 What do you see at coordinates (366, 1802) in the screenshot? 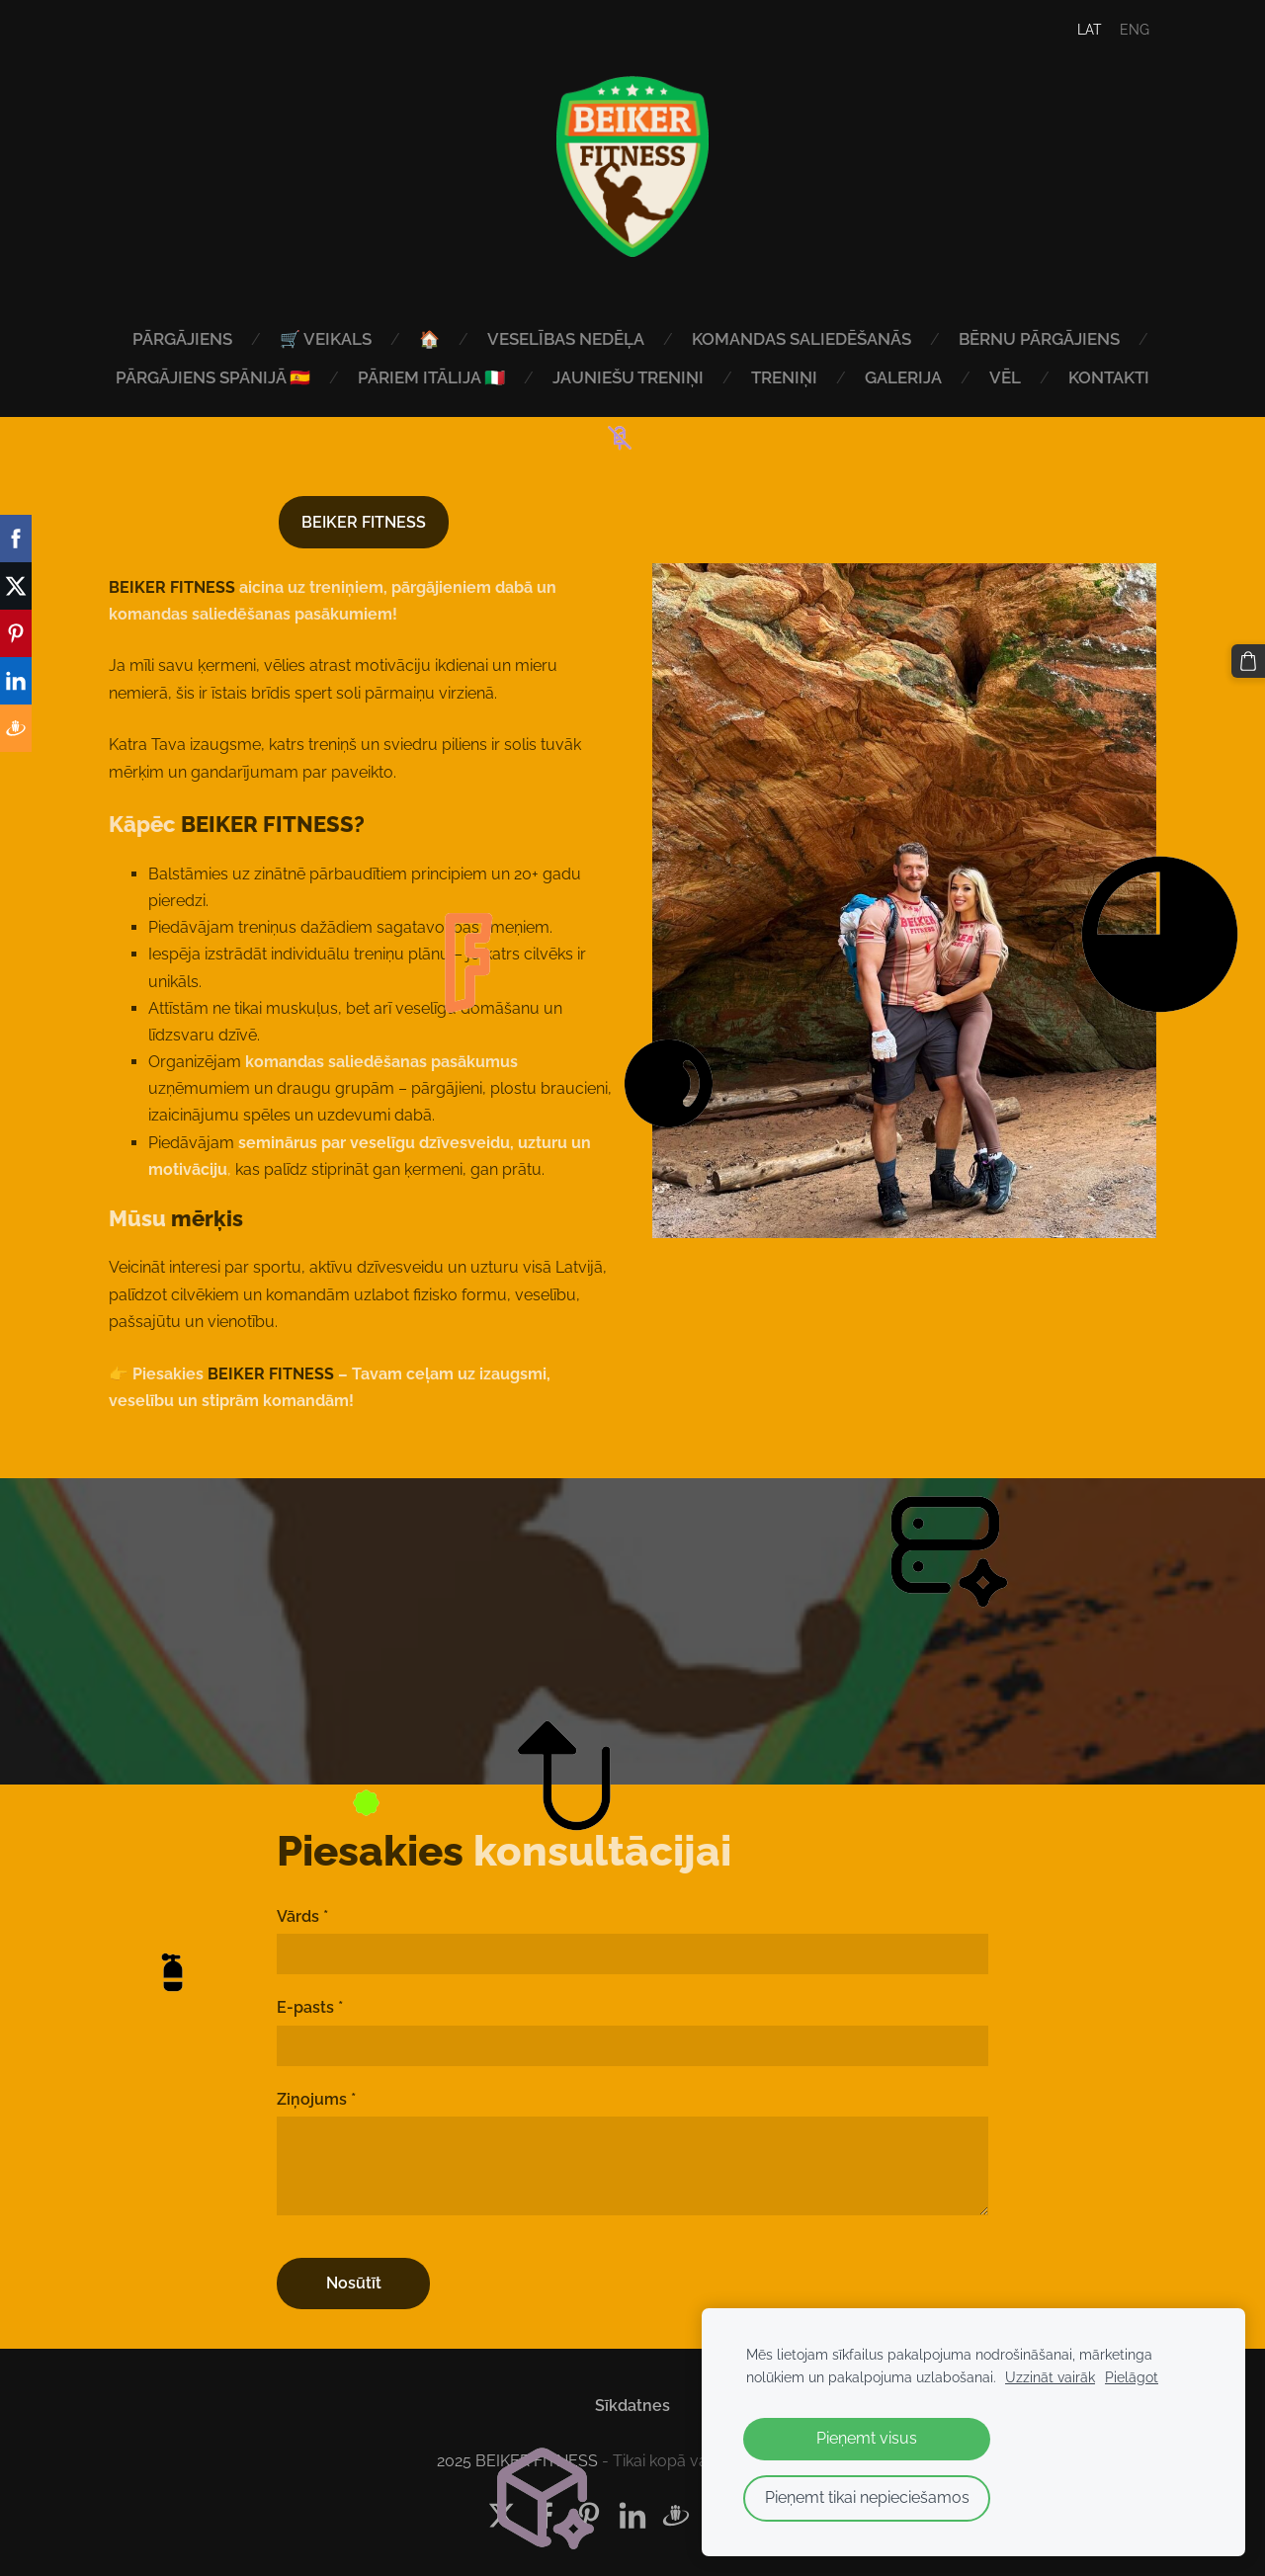
I see `indicates an achievement or award badge` at bounding box center [366, 1802].